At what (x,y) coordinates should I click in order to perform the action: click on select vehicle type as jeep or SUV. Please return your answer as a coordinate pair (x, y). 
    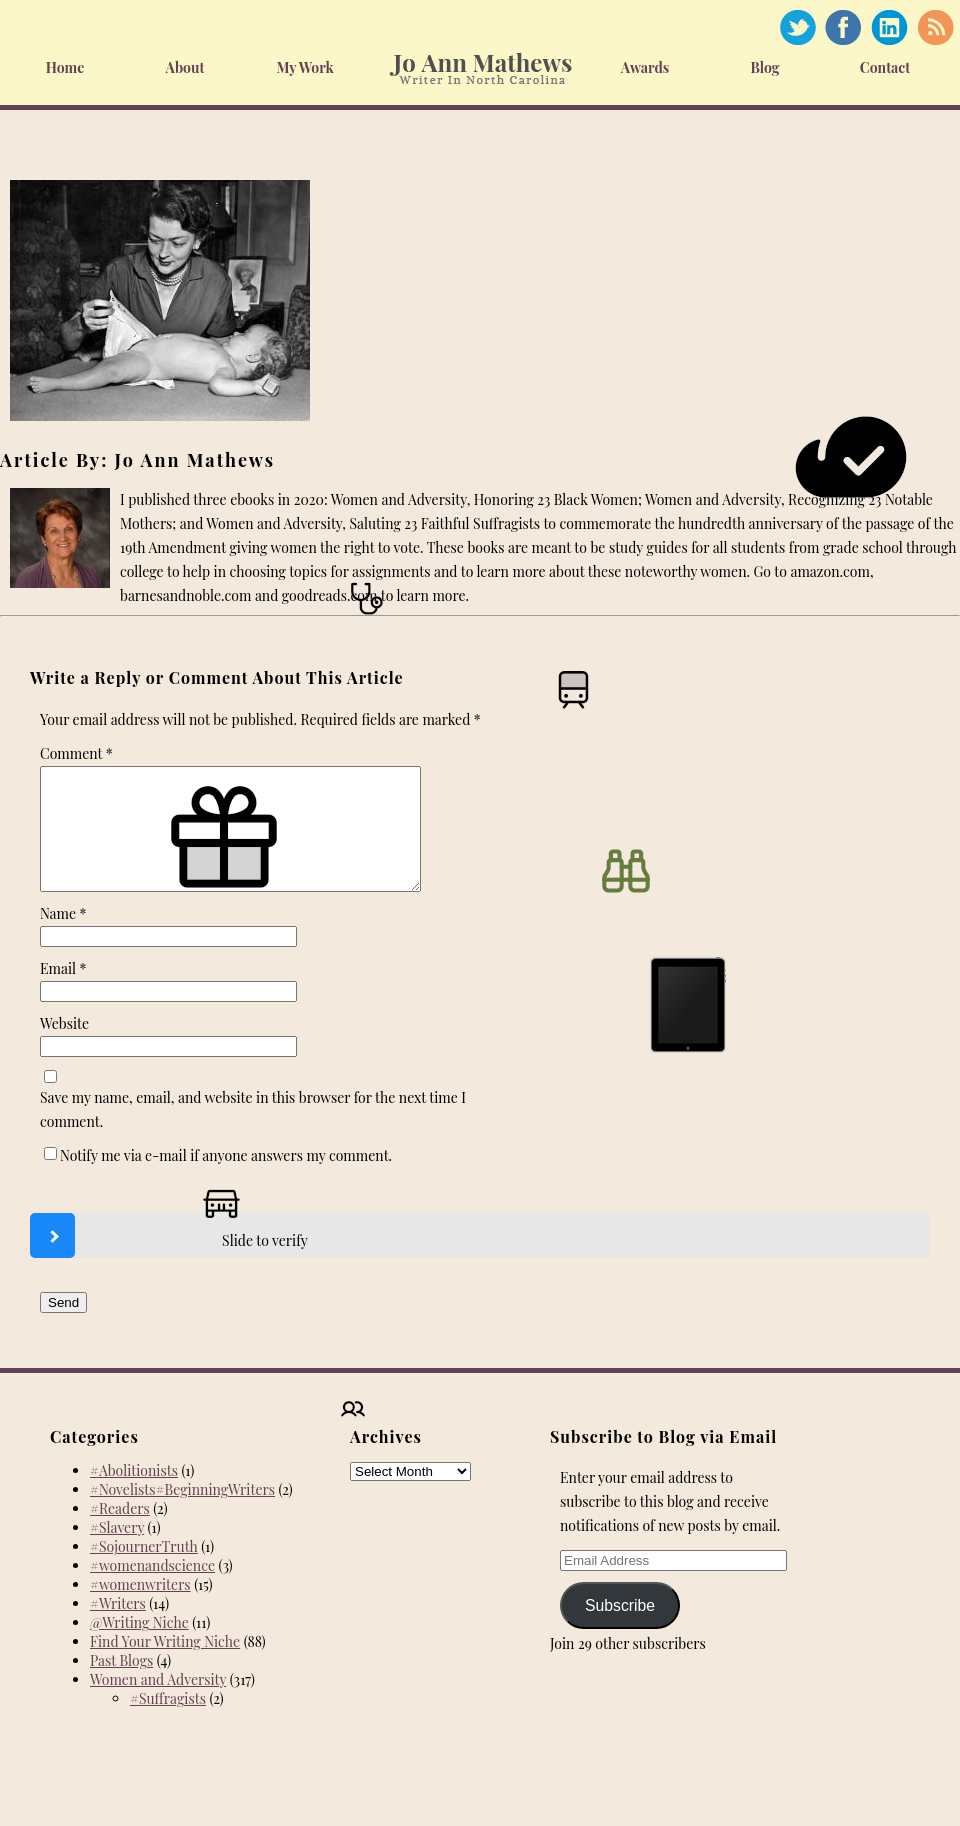
    Looking at the image, I should click on (221, 1204).